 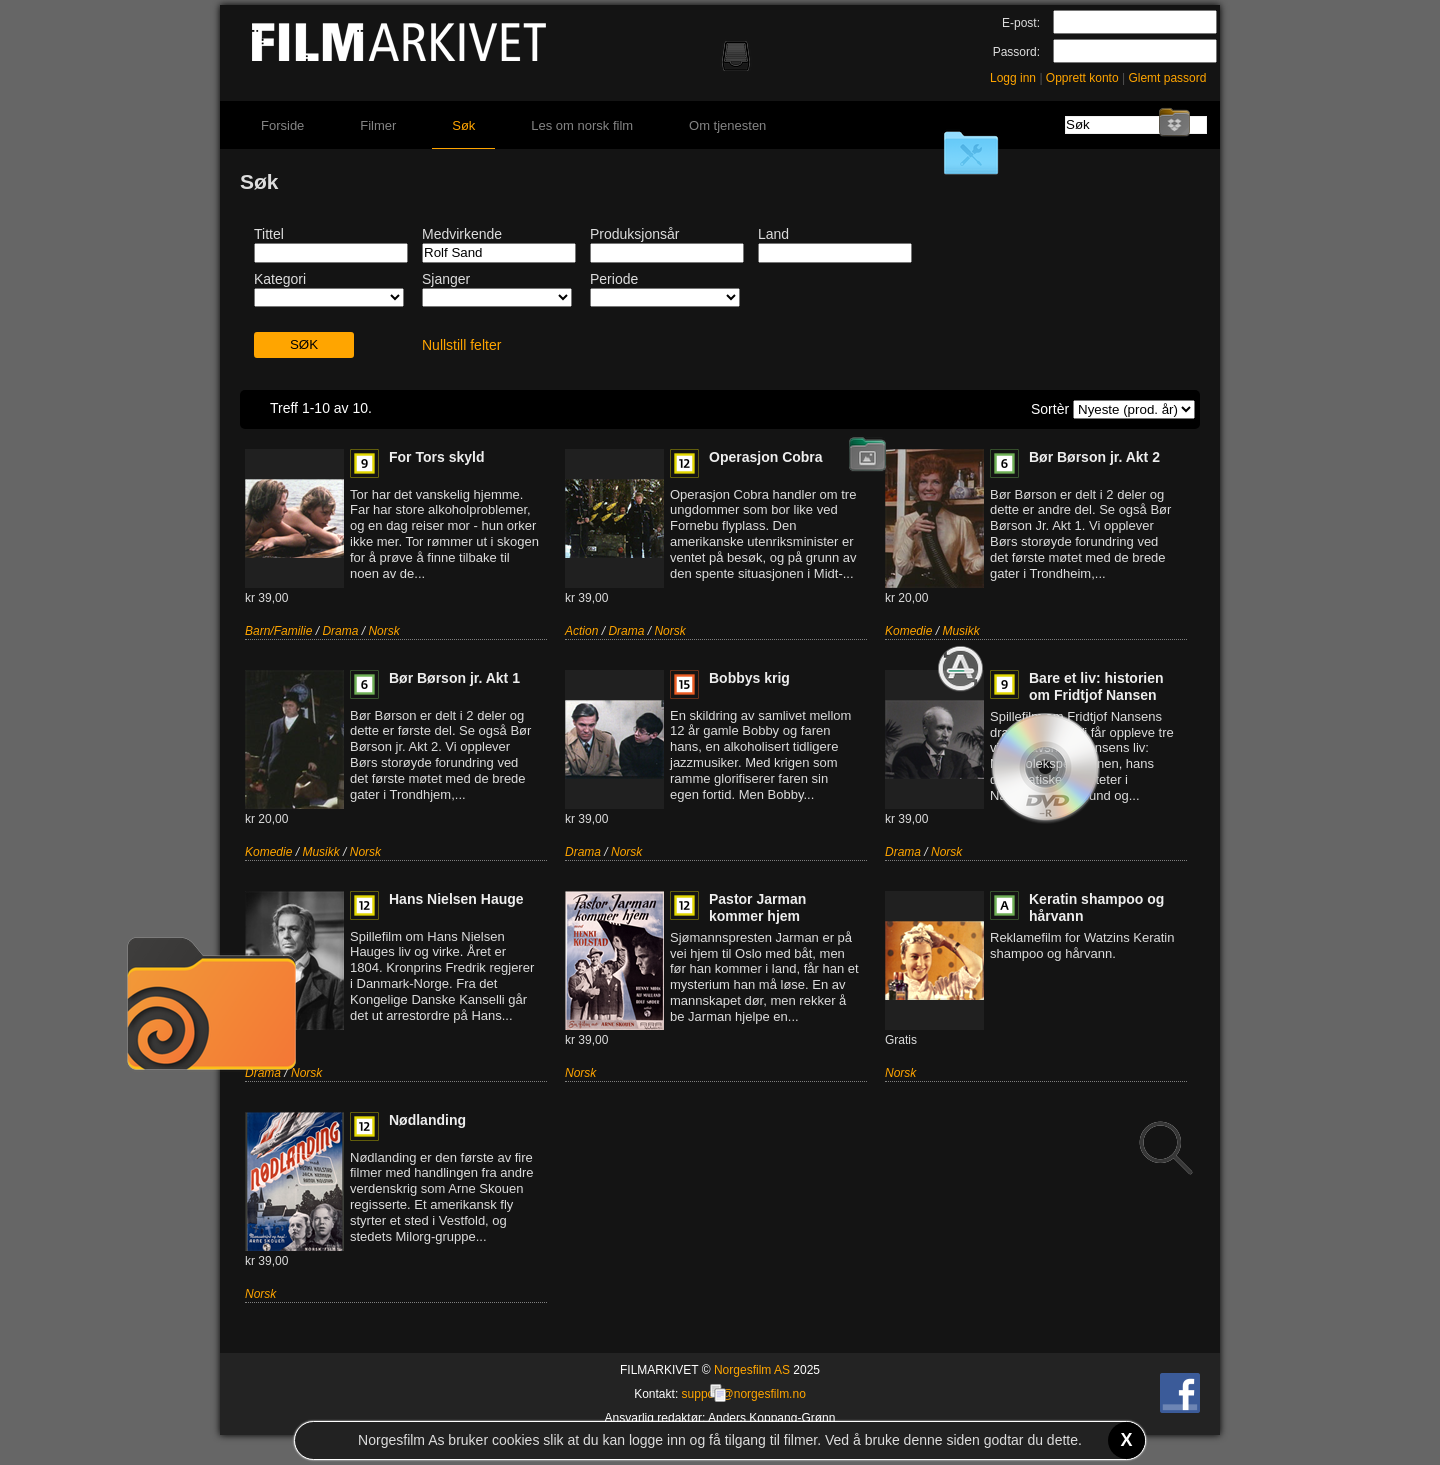 What do you see at coordinates (1174, 121) in the screenshot?
I see `open your dropbox folder` at bounding box center [1174, 121].